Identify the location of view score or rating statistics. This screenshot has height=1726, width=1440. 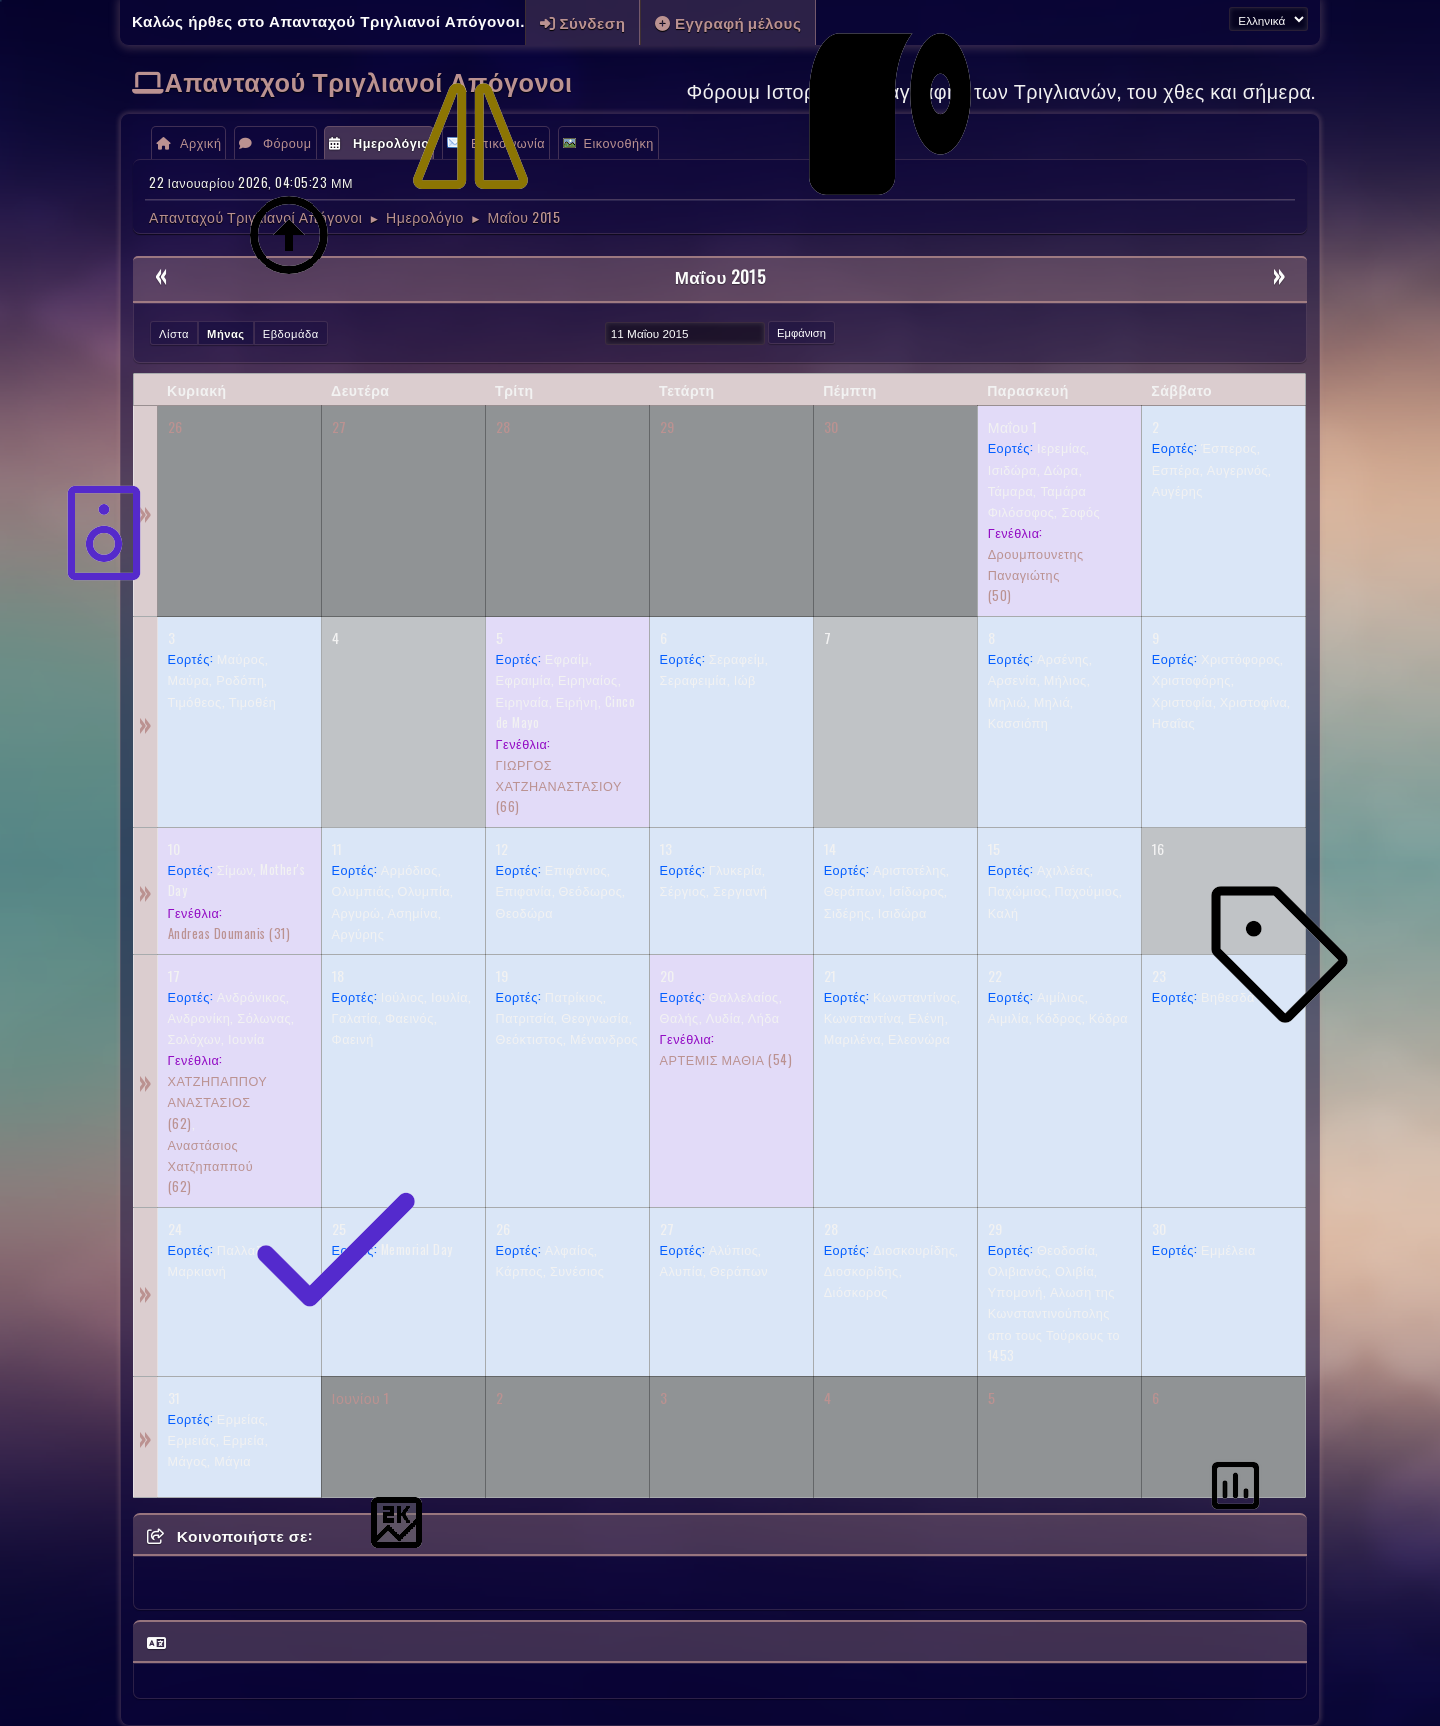
(396, 1522).